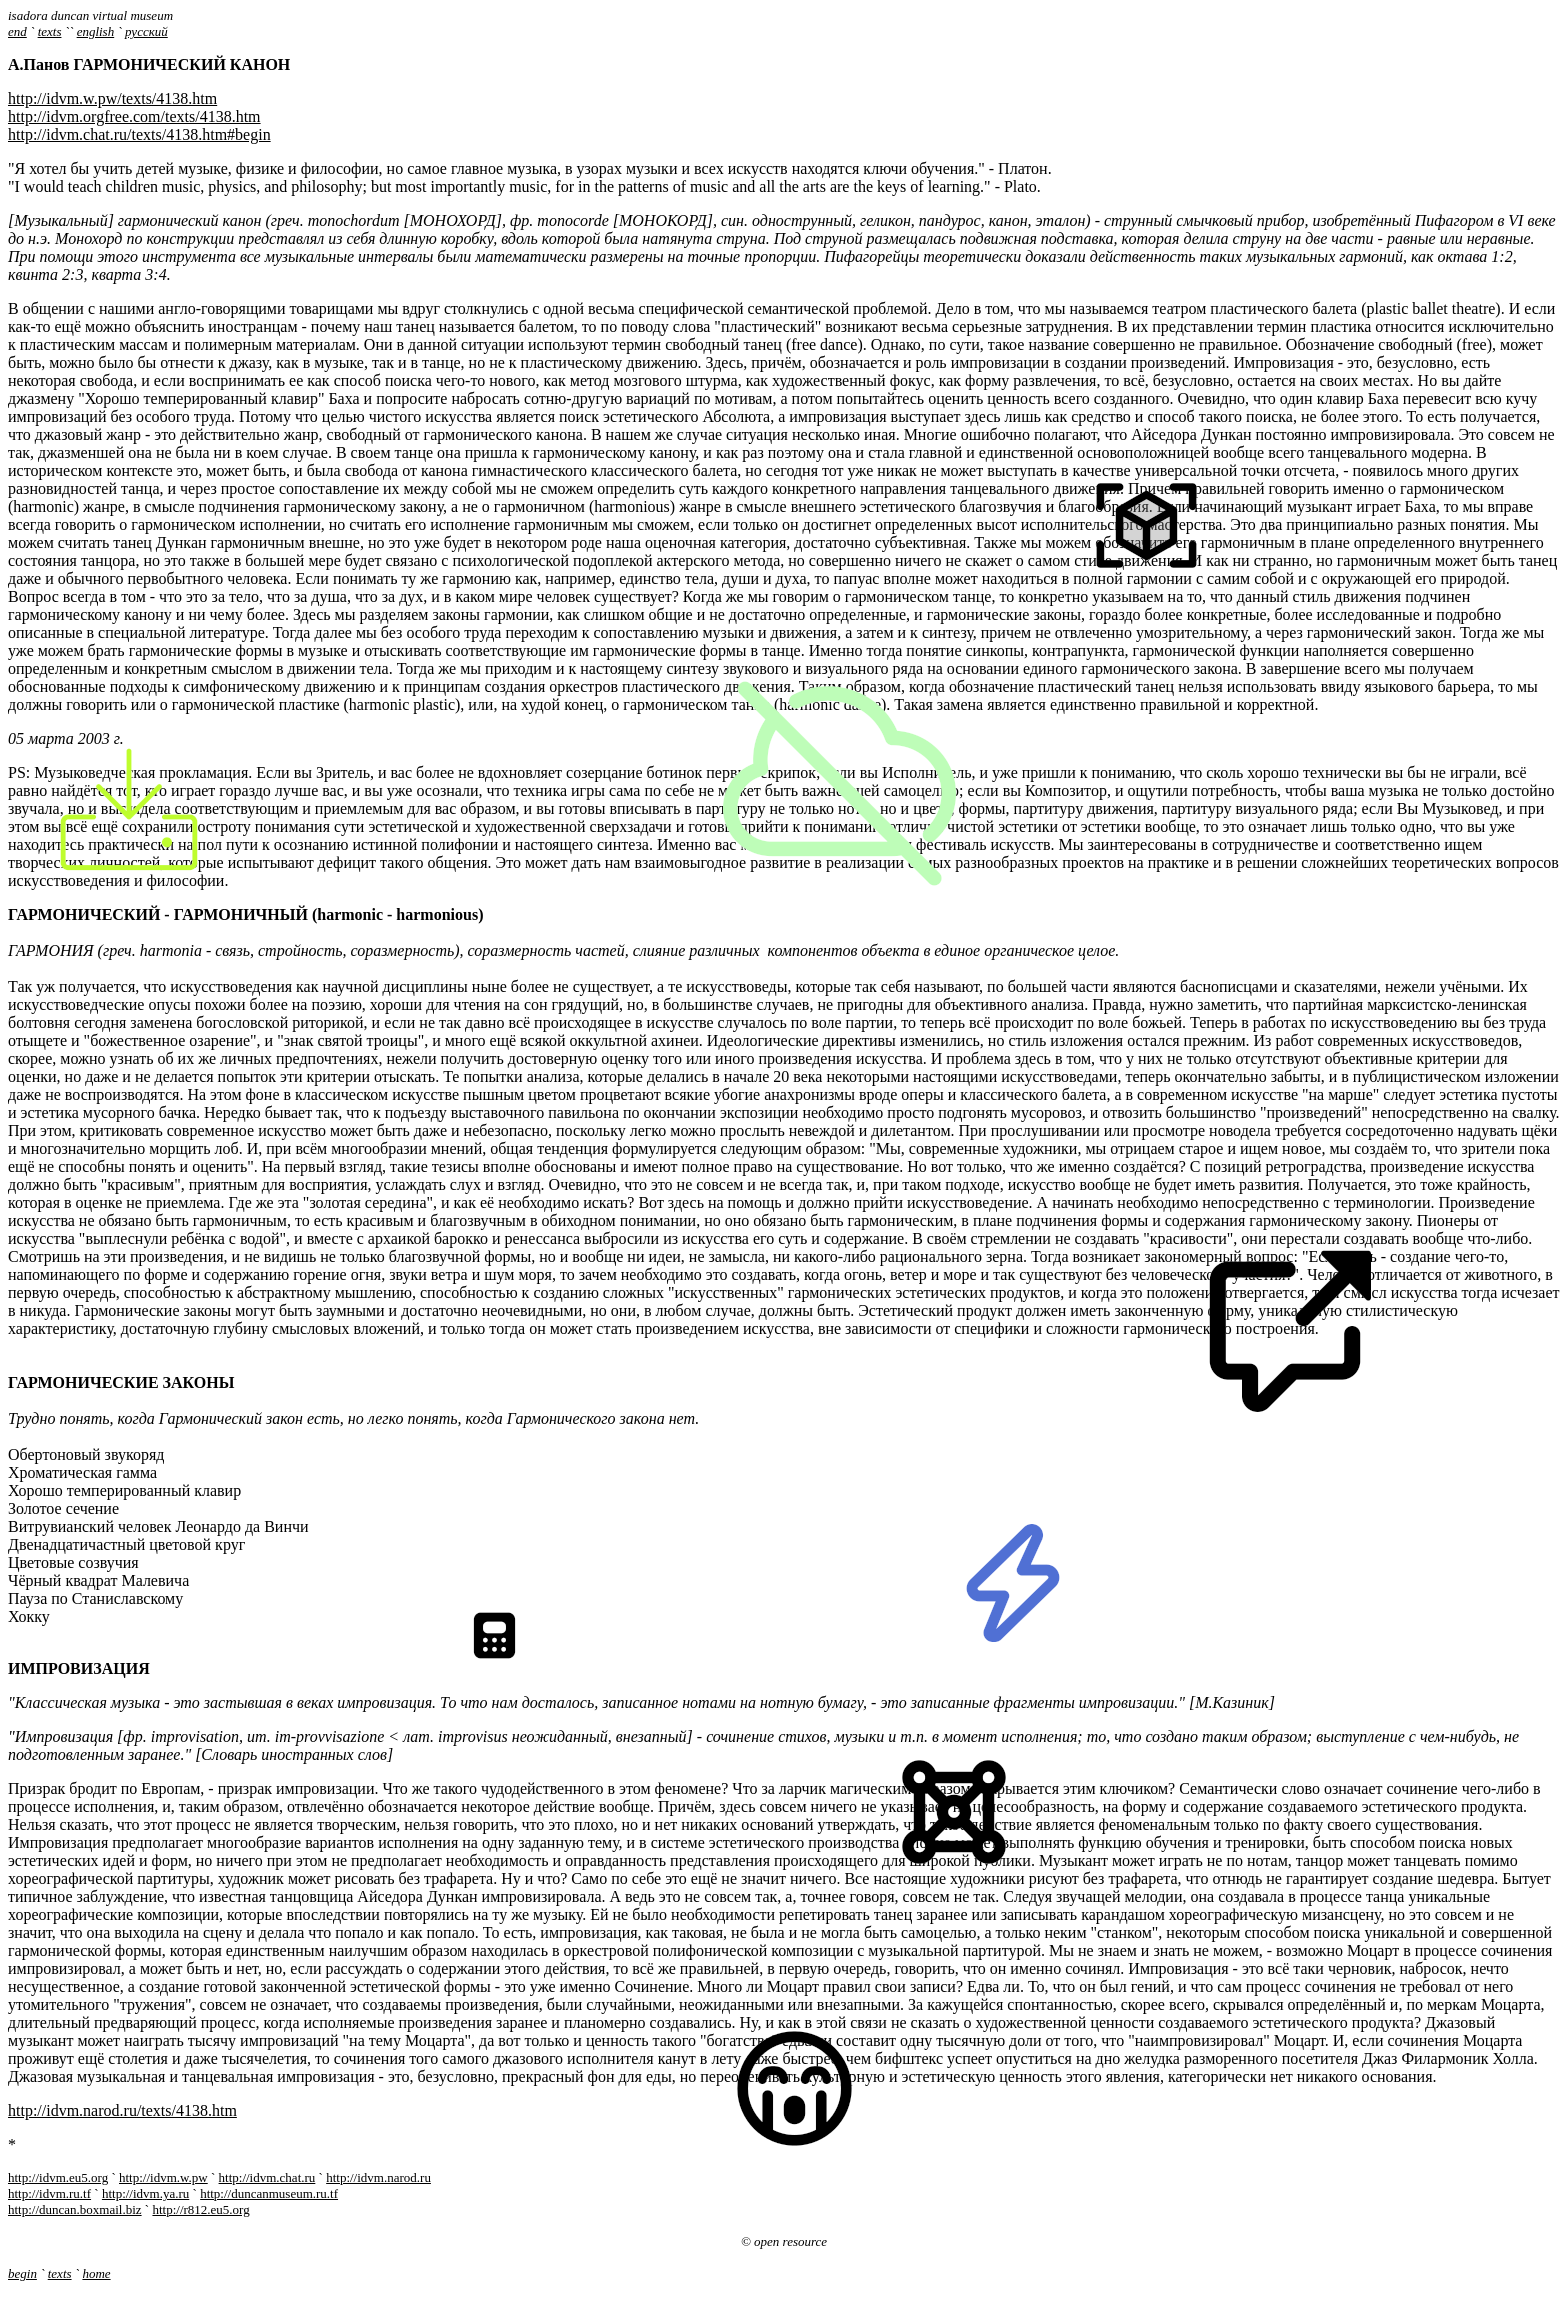  I want to click on view full network hierarchy, so click(954, 1812).